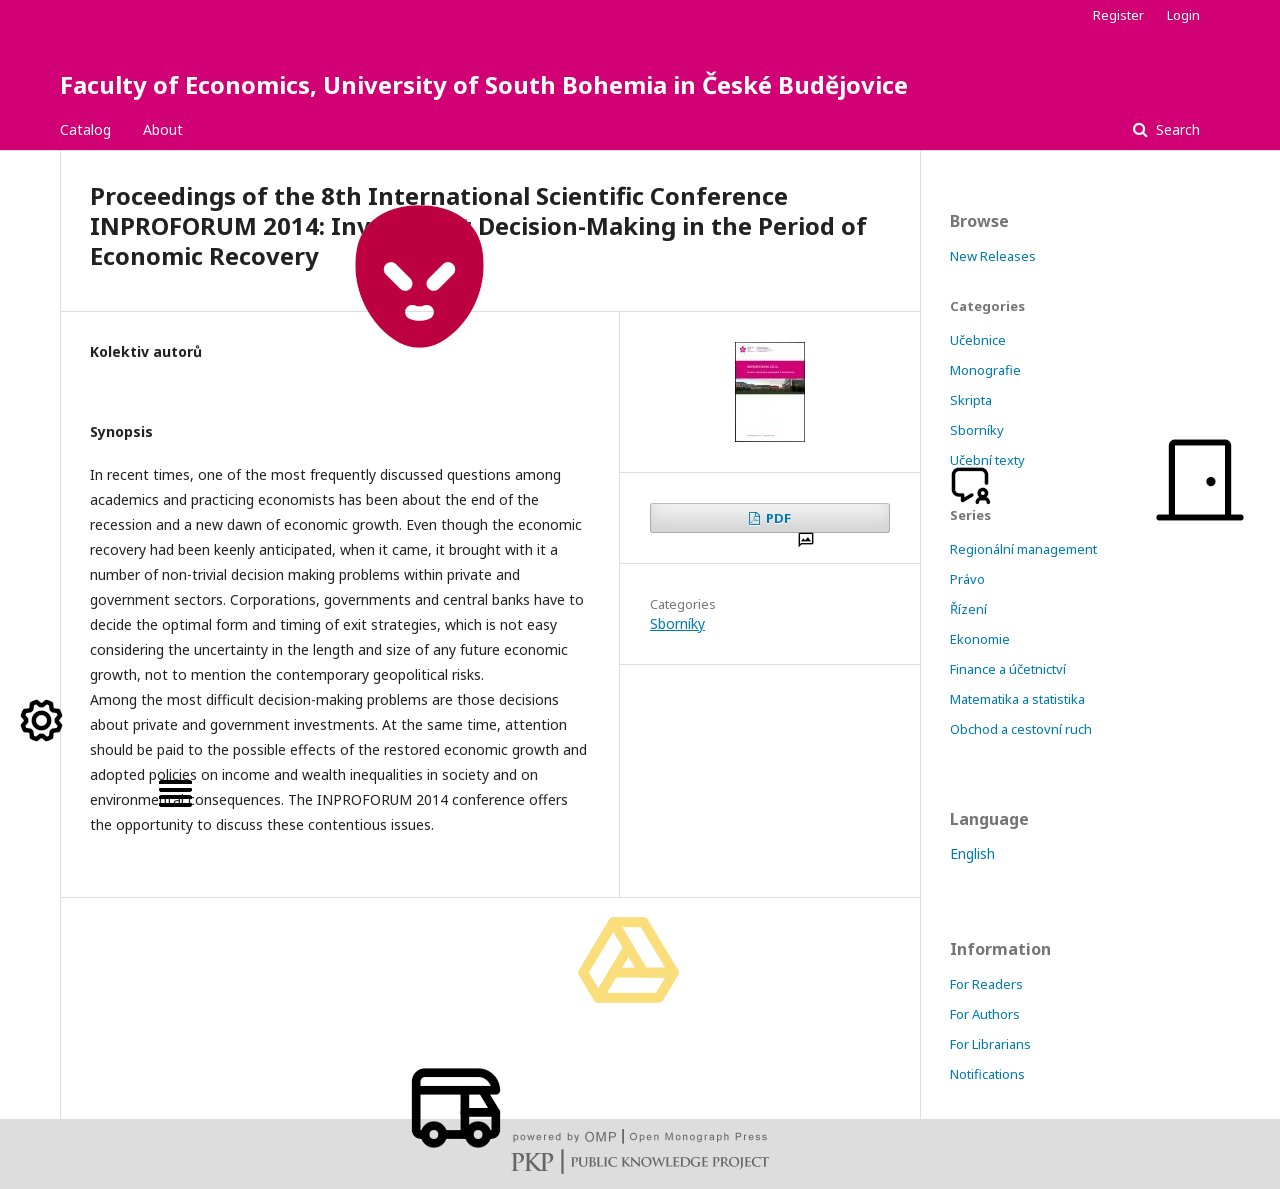 The width and height of the screenshot is (1280, 1189). Describe the element at coordinates (1200, 480) in the screenshot. I see `exit or log out of the application` at that location.